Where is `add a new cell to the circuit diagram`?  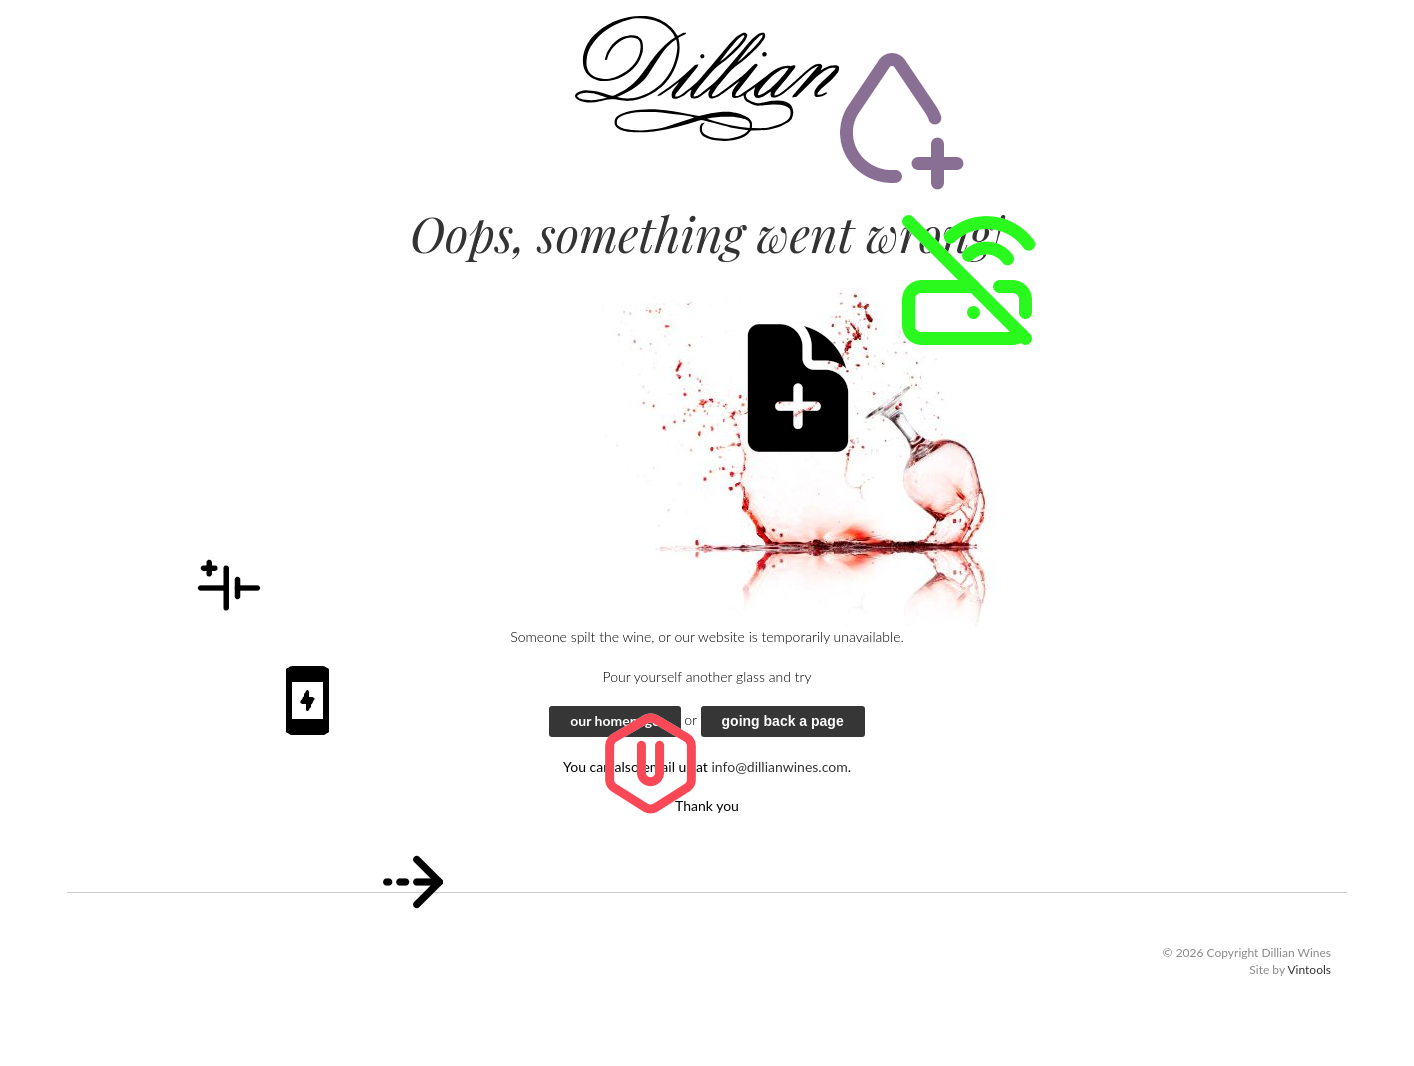
add a new cell to the circuit diagram is located at coordinates (229, 588).